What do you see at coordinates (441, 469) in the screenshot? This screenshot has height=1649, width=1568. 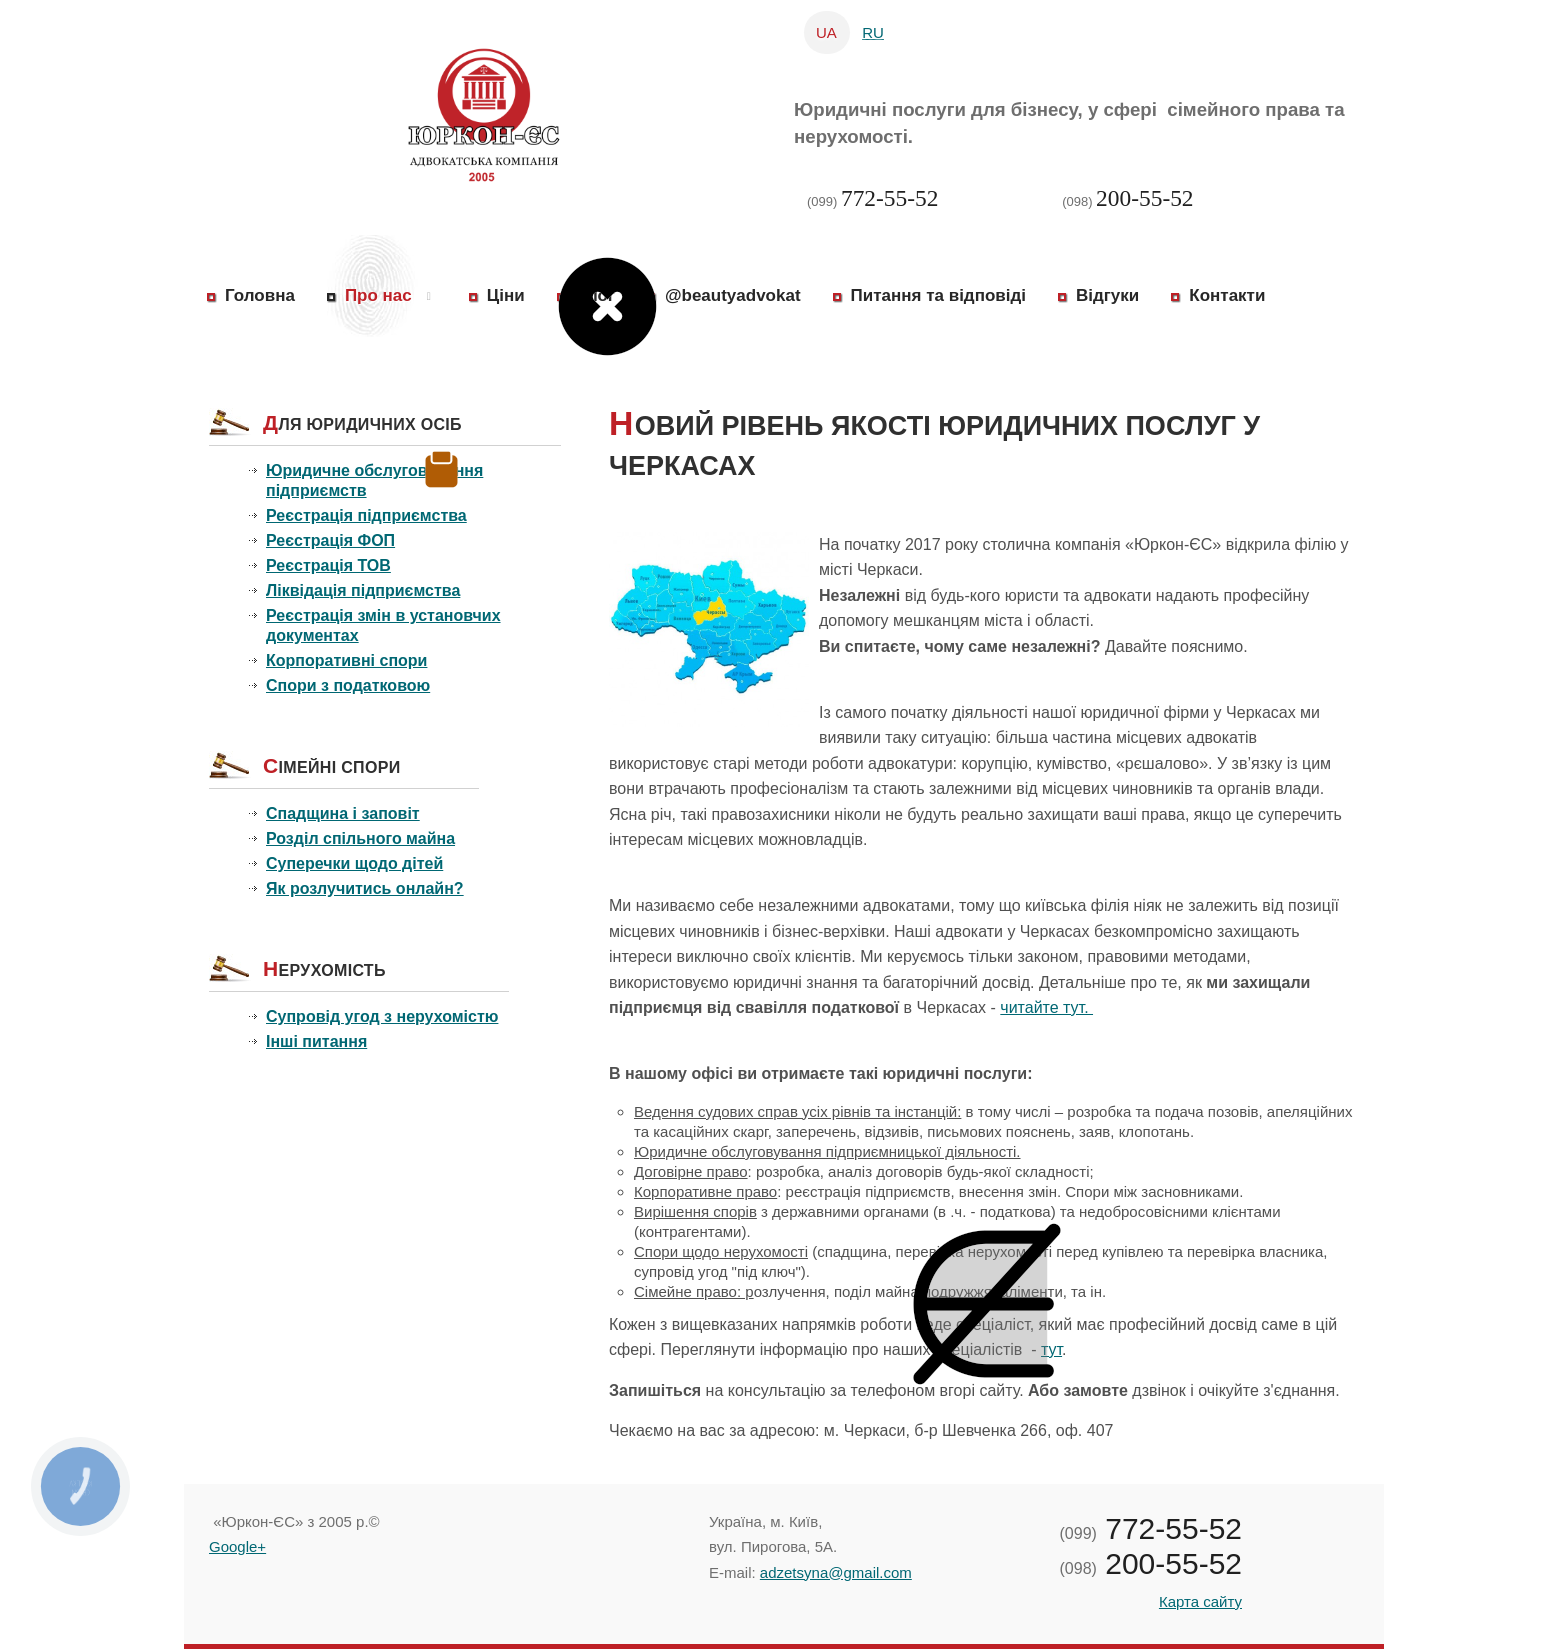 I see `copy to clipboard` at bounding box center [441, 469].